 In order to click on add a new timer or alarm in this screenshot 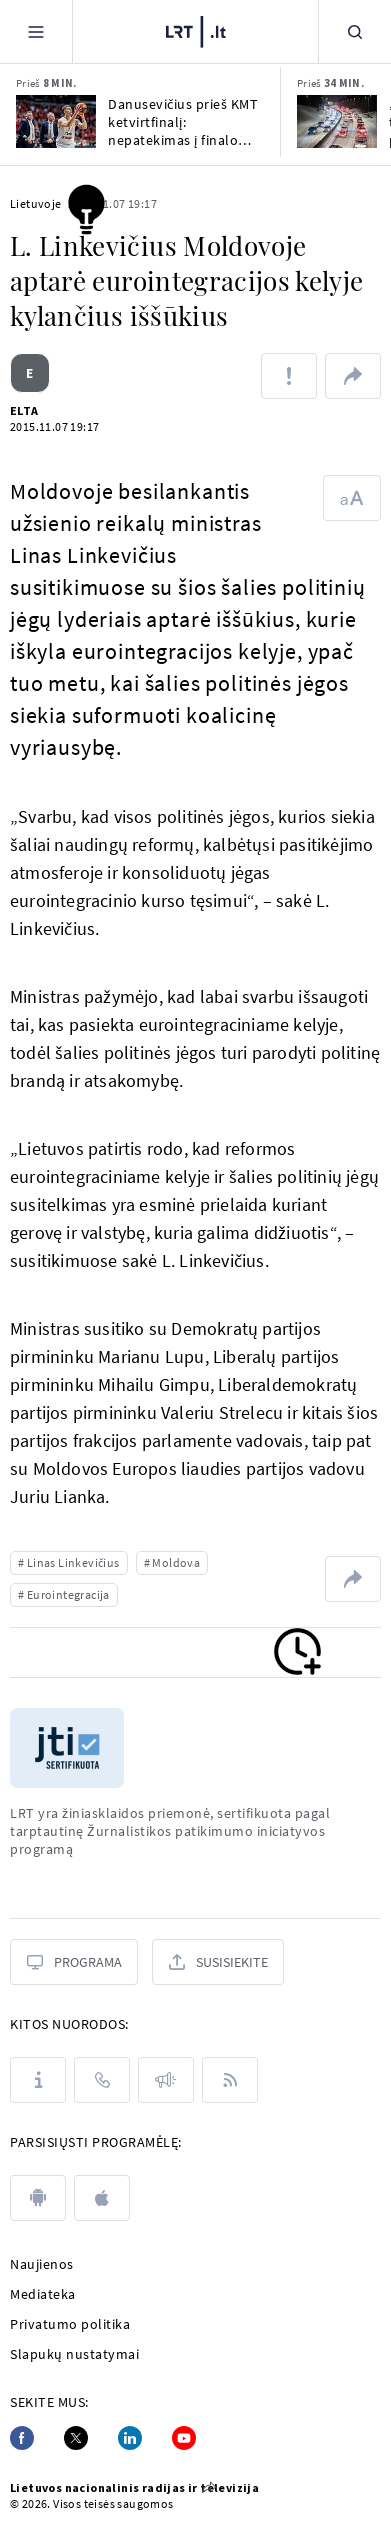, I will do `click(297, 1651)`.